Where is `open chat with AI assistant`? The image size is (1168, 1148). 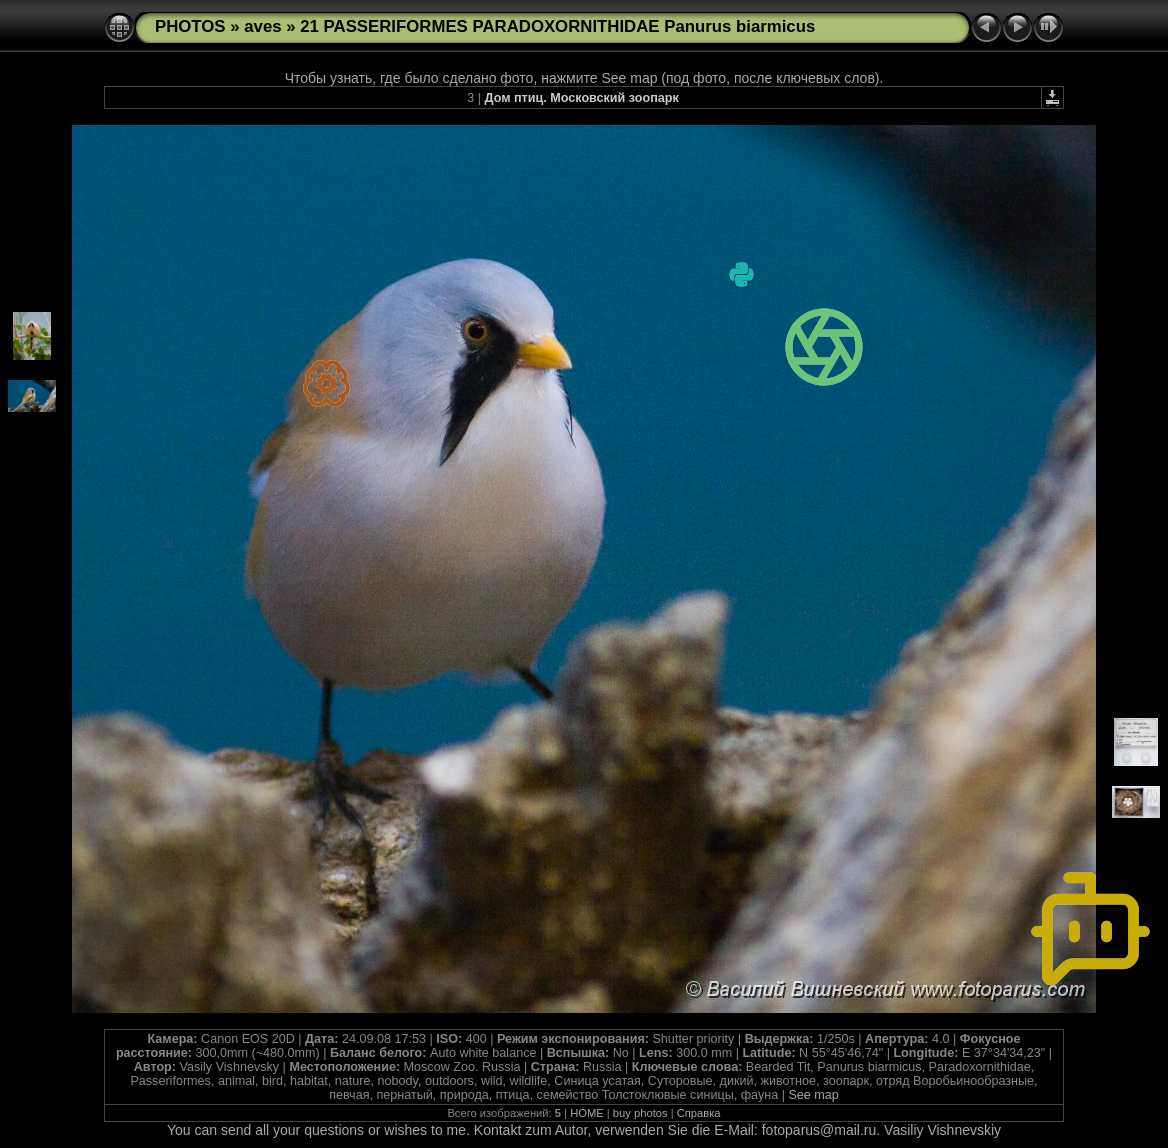
open chat with AI assistant is located at coordinates (1090, 931).